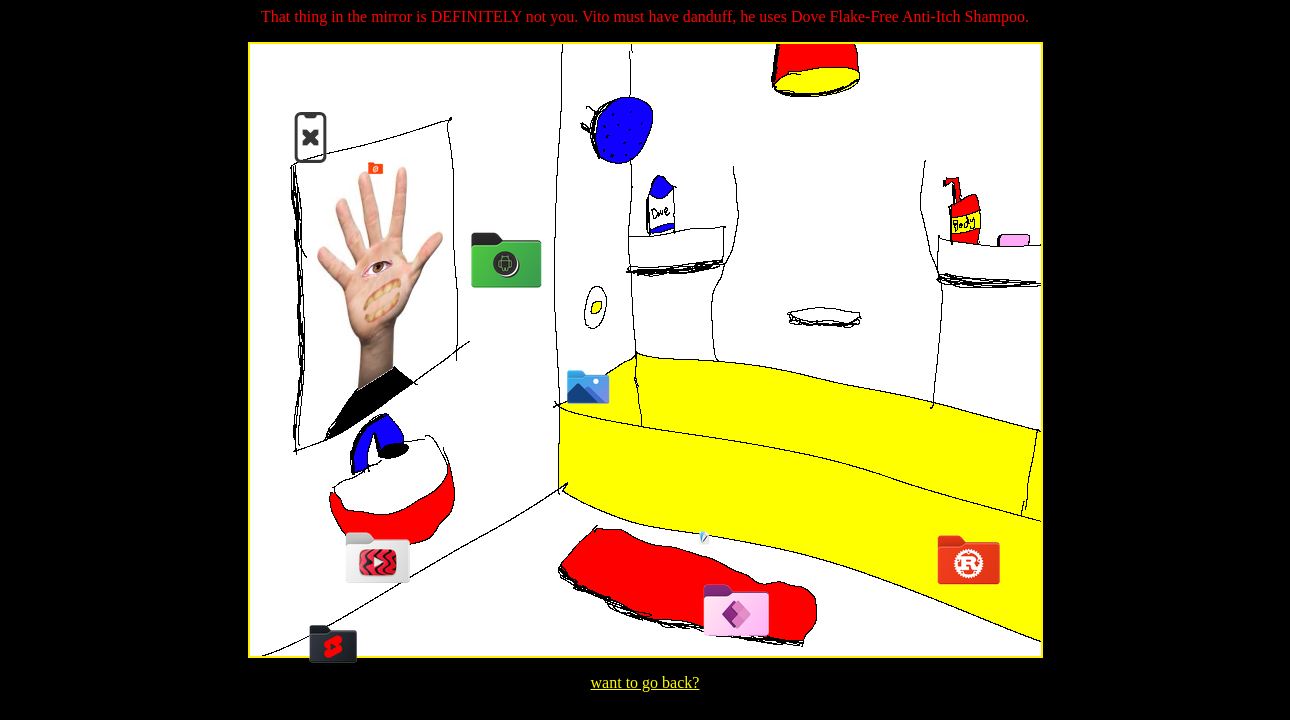 The width and height of the screenshot is (1290, 720). Describe the element at coordinates (375, 168) in the screenshot. I see `open svelte project folder` at that location.